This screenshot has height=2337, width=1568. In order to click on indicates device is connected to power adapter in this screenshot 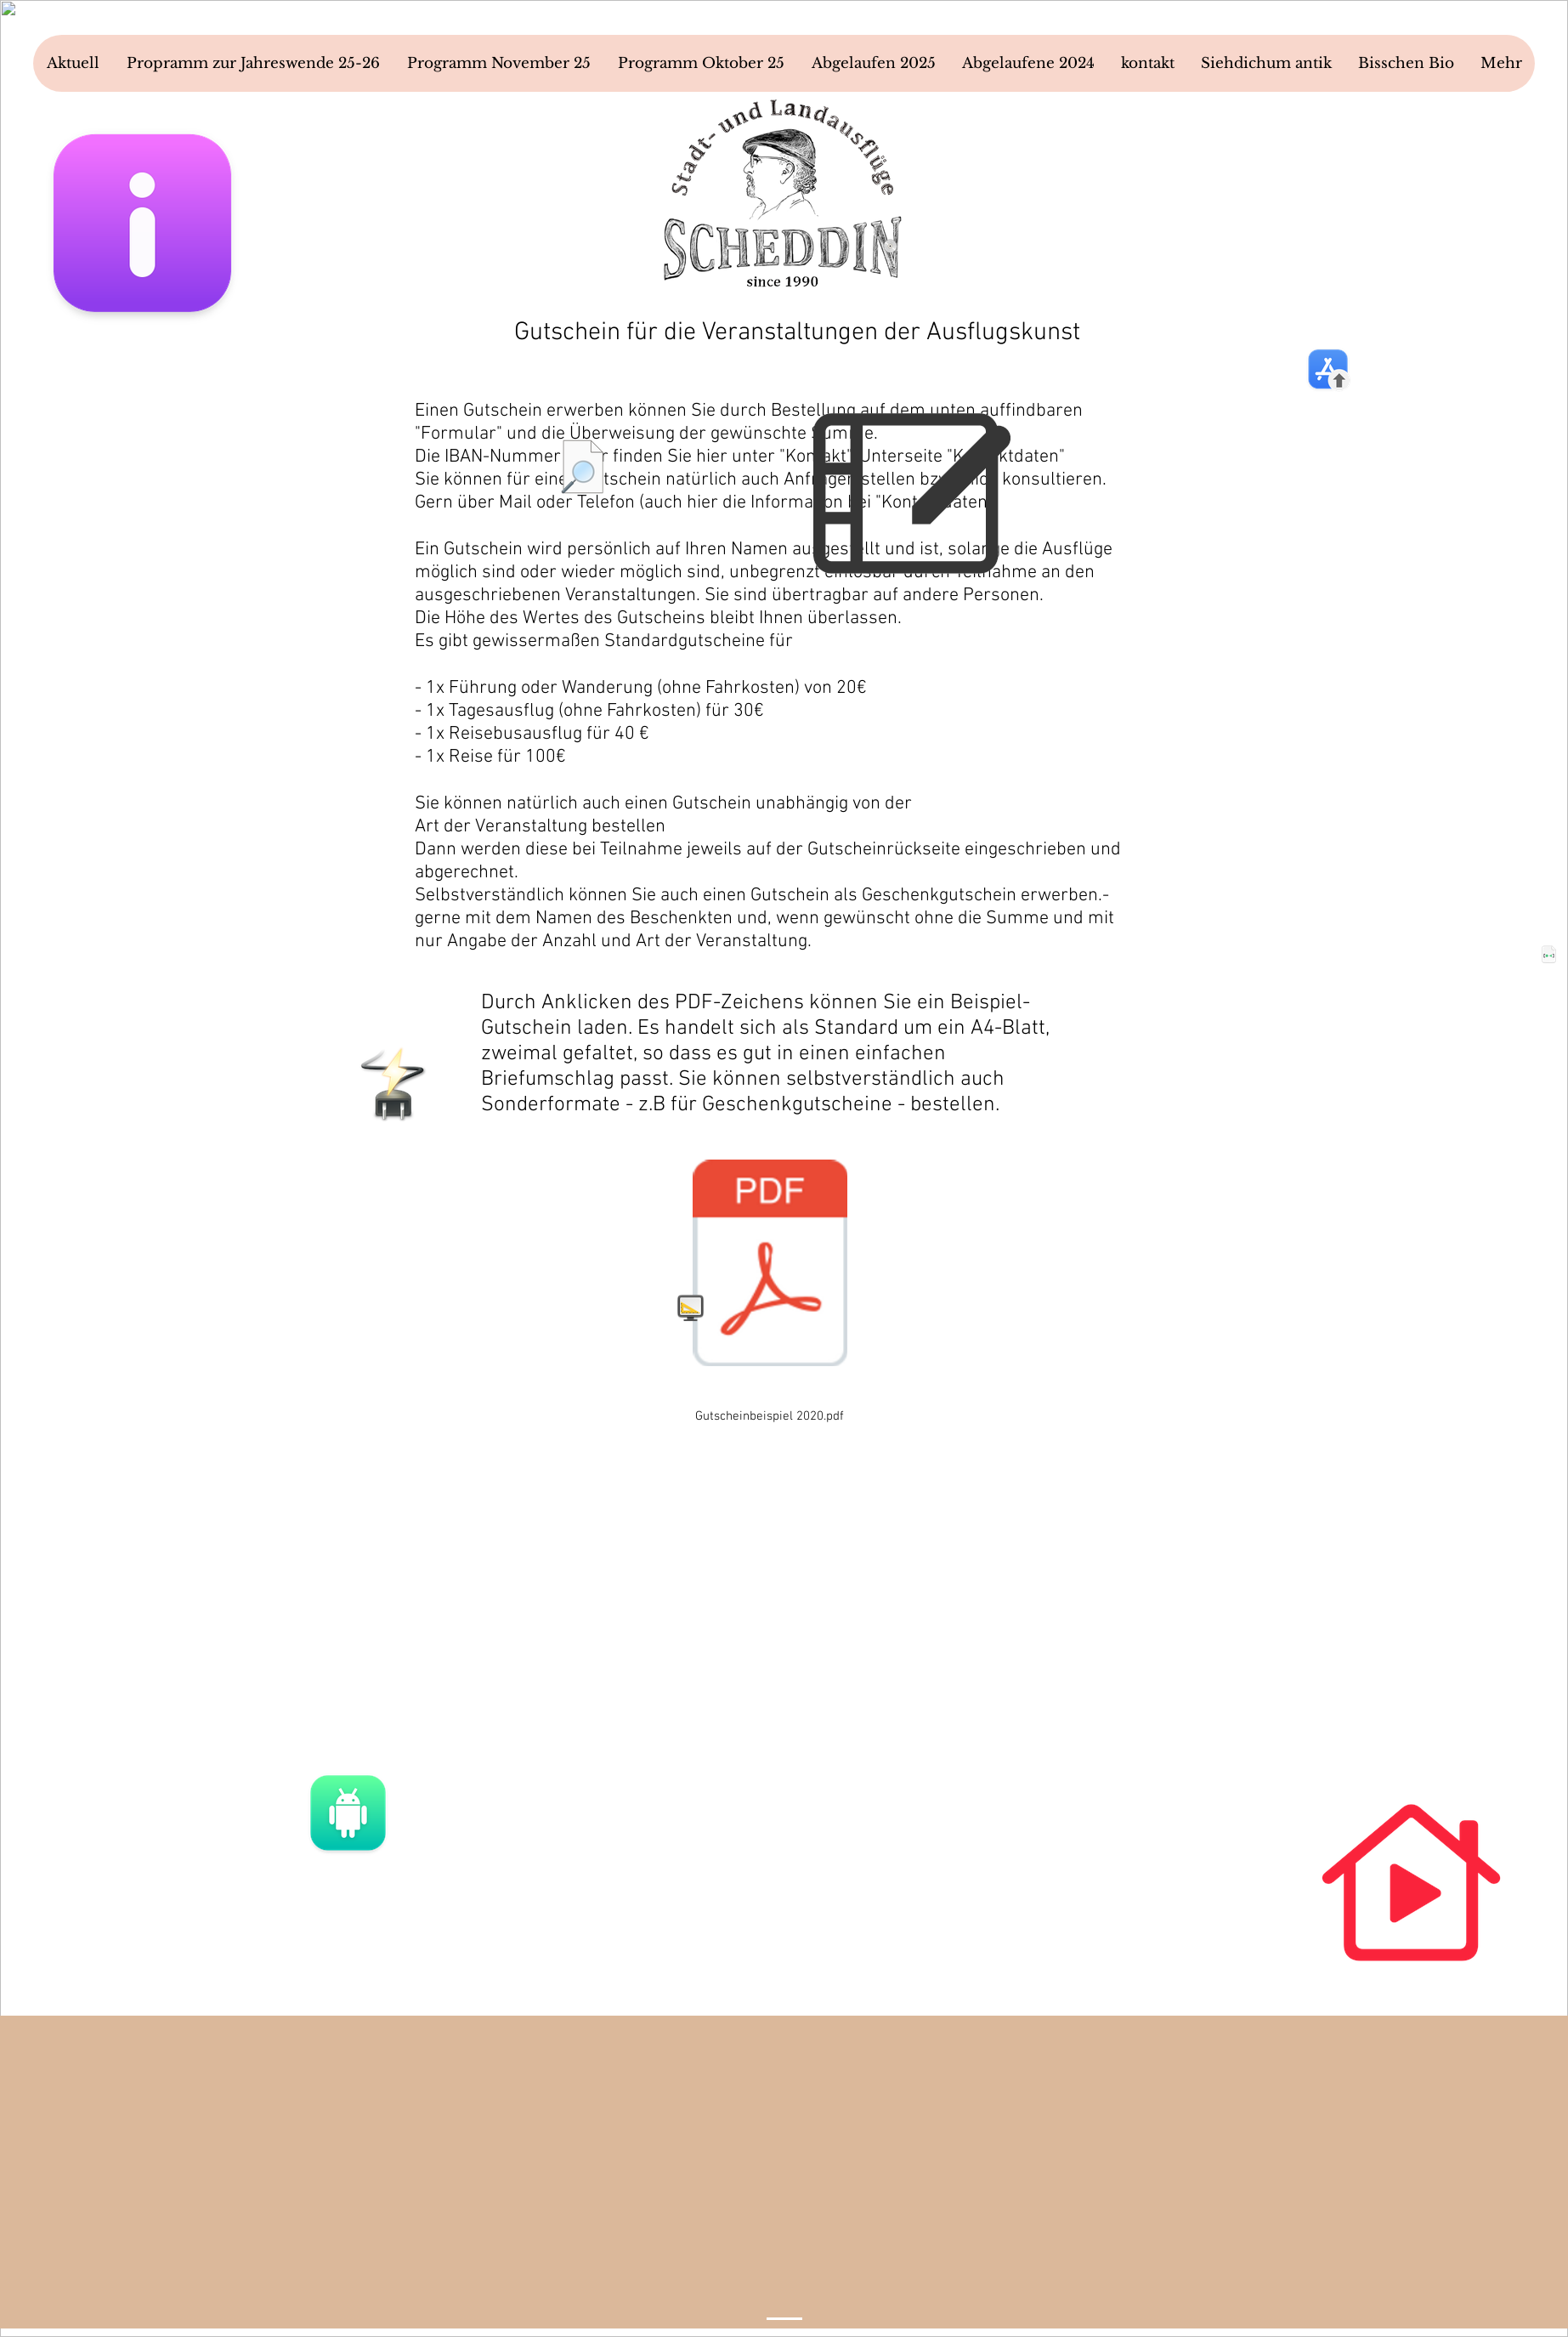, I will do `click(391, 1083)`.